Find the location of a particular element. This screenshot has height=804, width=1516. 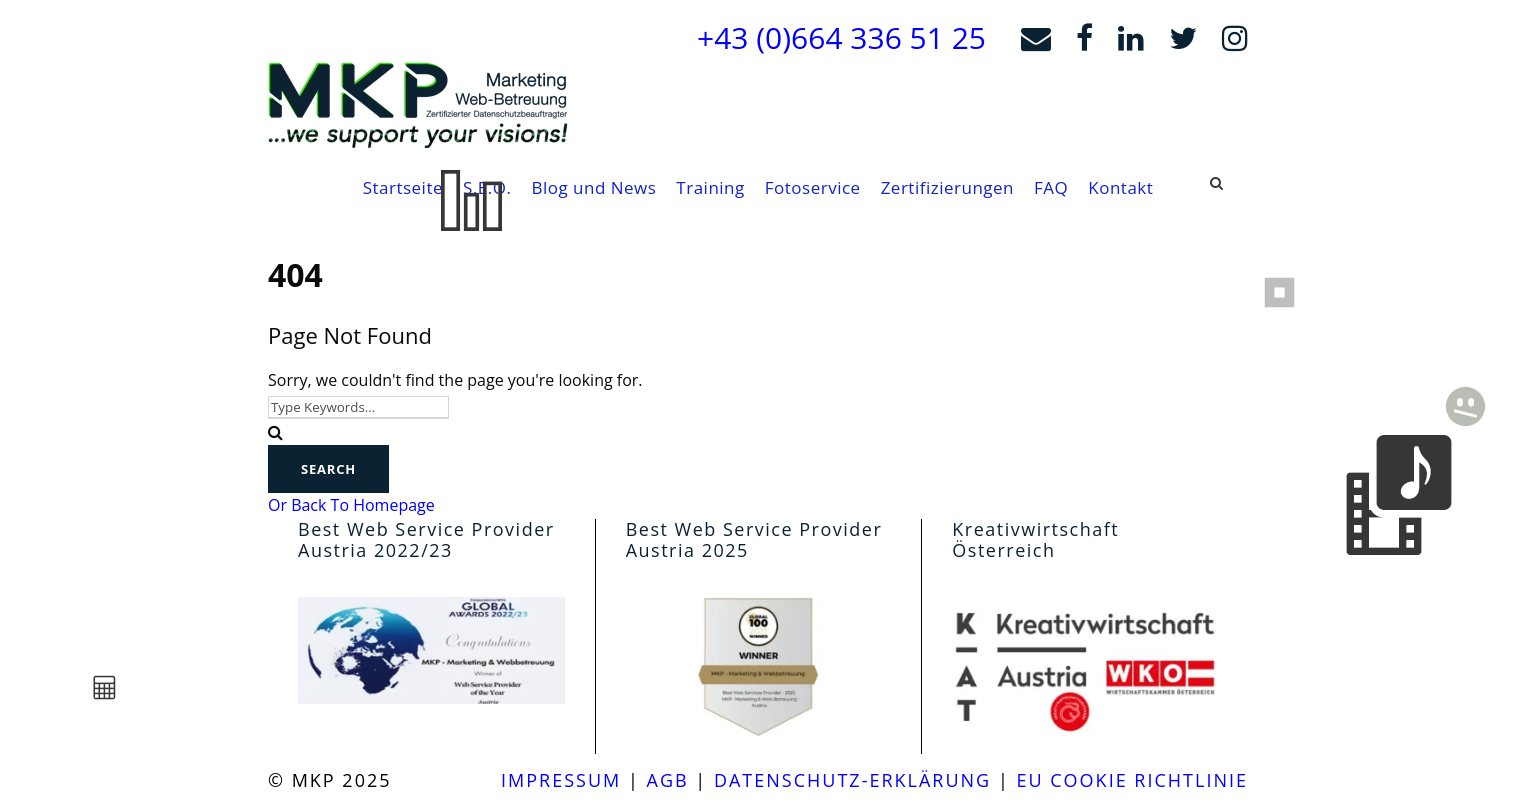

restore window to previous size is located at coordinates (1279, 292).